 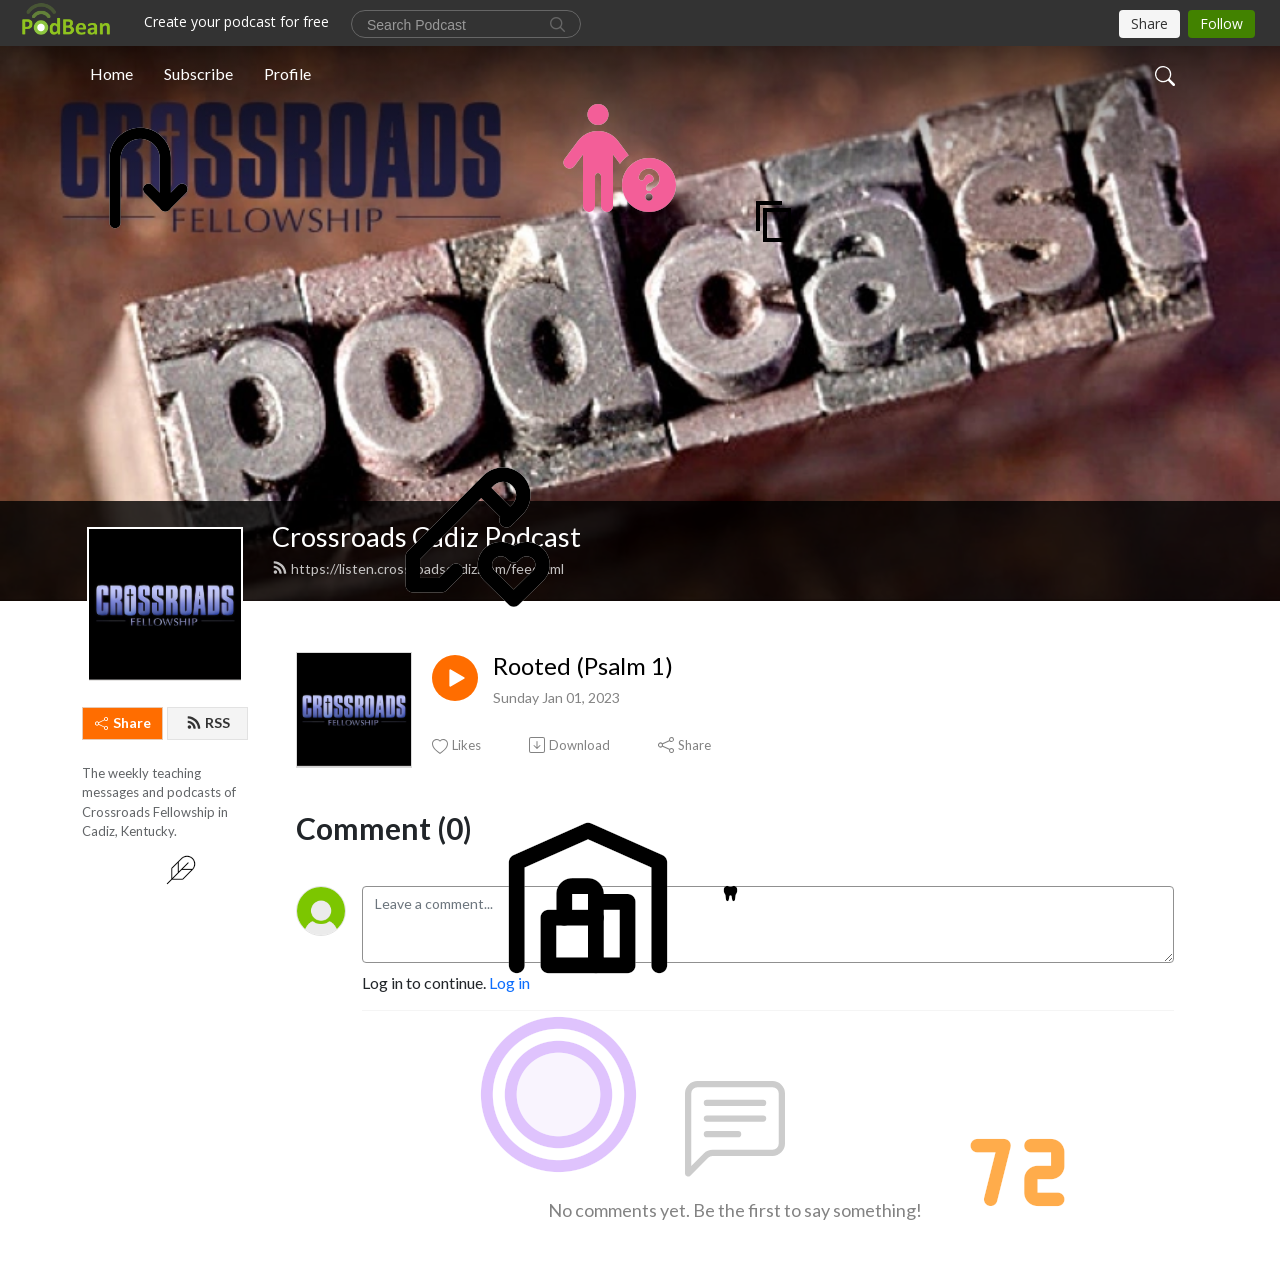 I want to click on copy to clipboard, so click(x=774, y=221).